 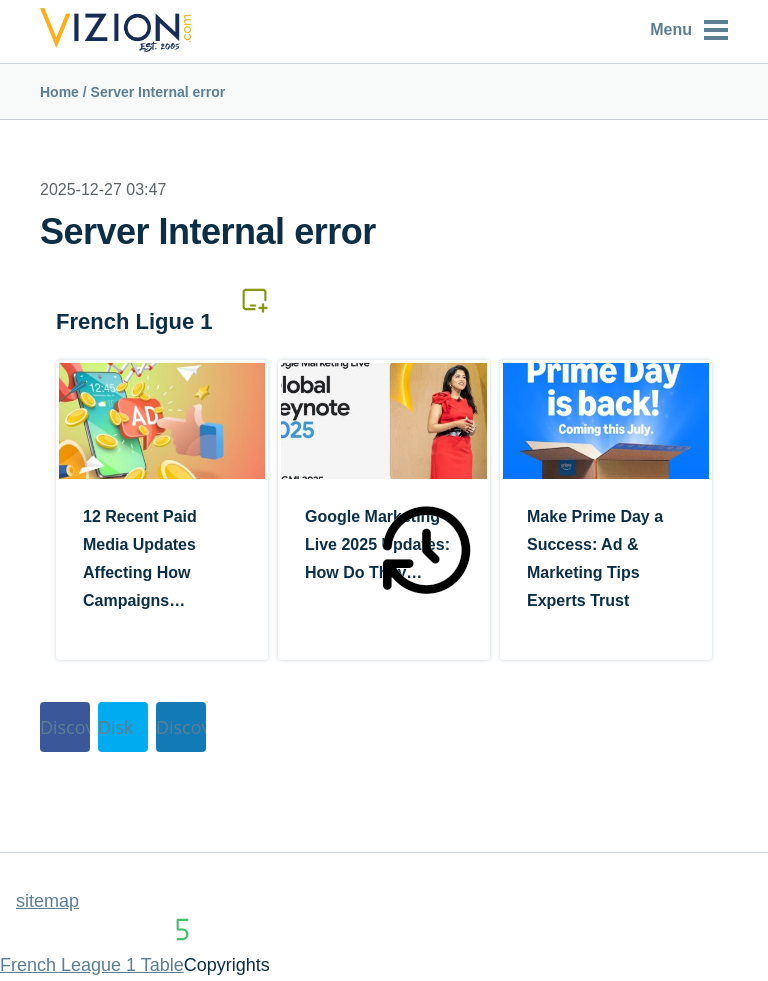 I want to click on view activity history, so click(x=426, y=550).